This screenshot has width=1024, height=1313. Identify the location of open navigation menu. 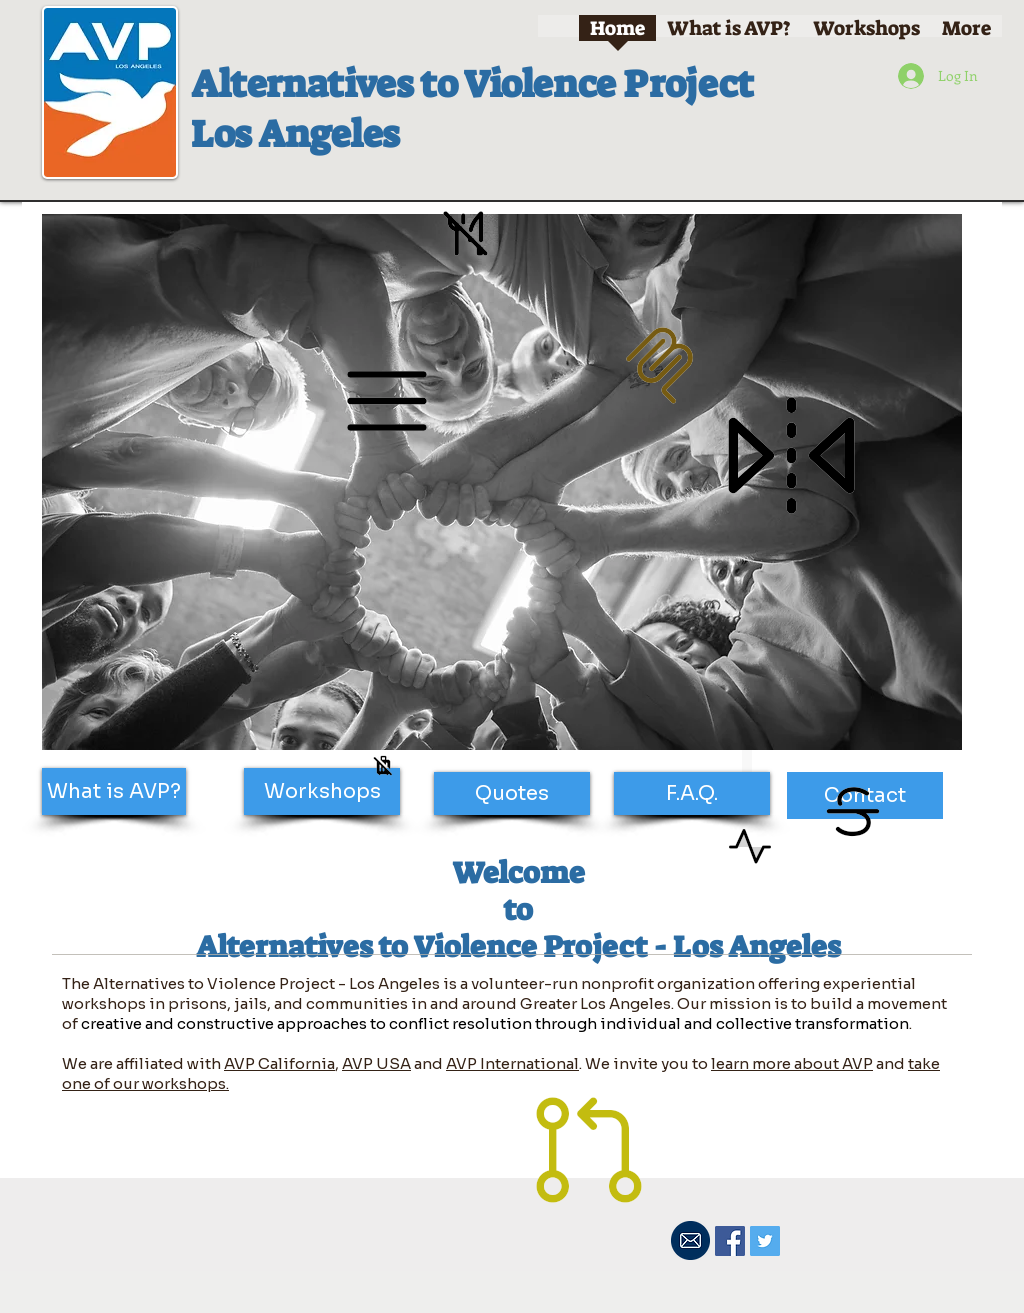
(387, 401).